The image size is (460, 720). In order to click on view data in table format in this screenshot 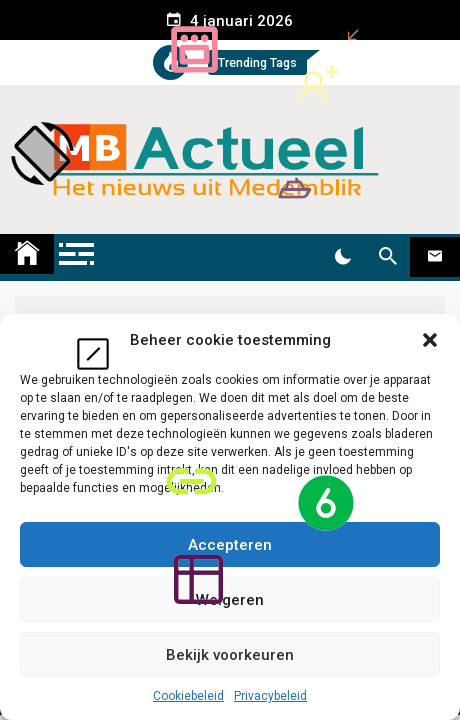, I will do `click(198, 579)`.